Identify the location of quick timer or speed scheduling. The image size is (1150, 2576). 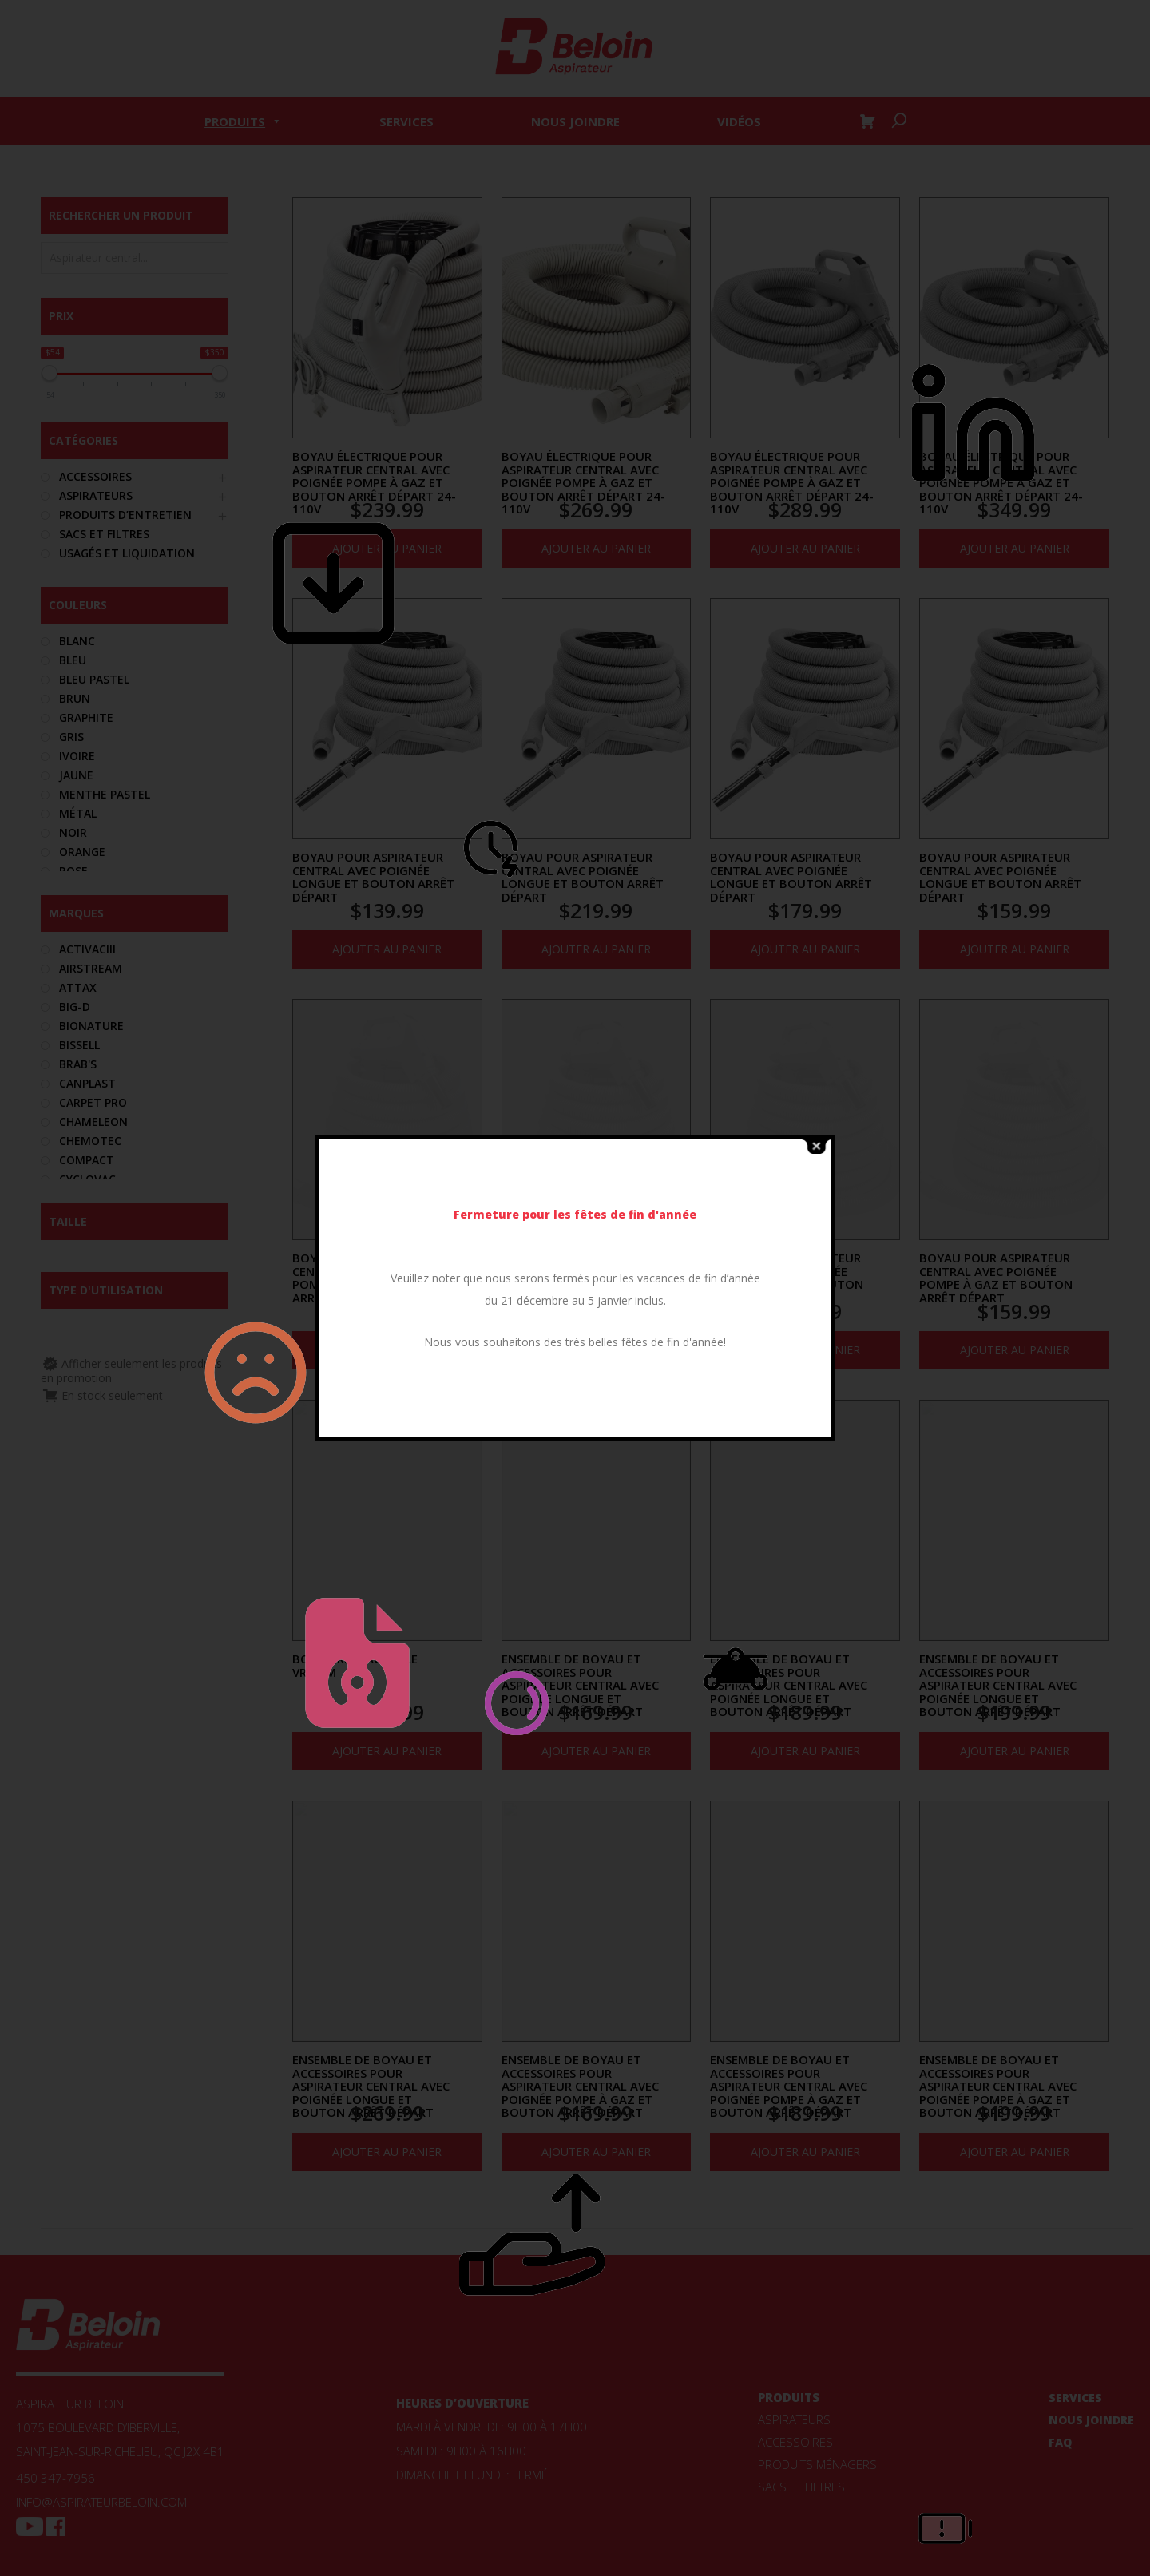
(490, 847).